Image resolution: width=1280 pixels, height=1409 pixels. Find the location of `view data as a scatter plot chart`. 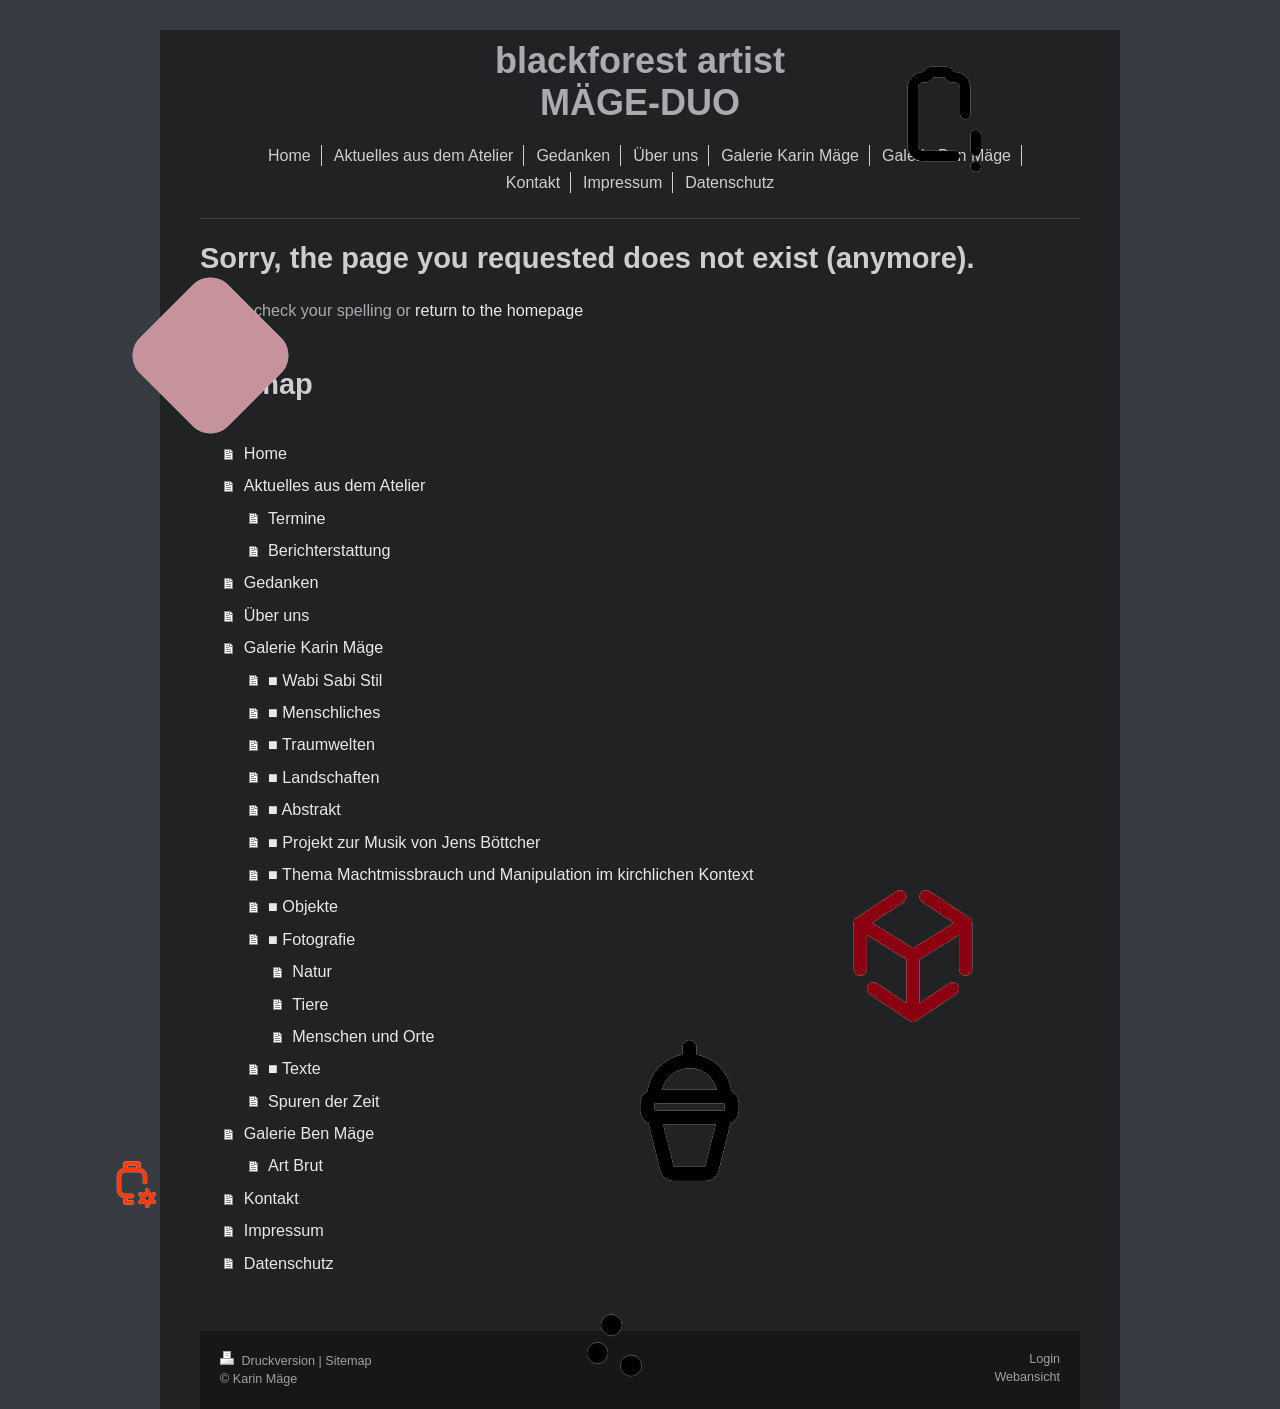

view data as a scatter plot chart is located at coordinates (615, 1346).